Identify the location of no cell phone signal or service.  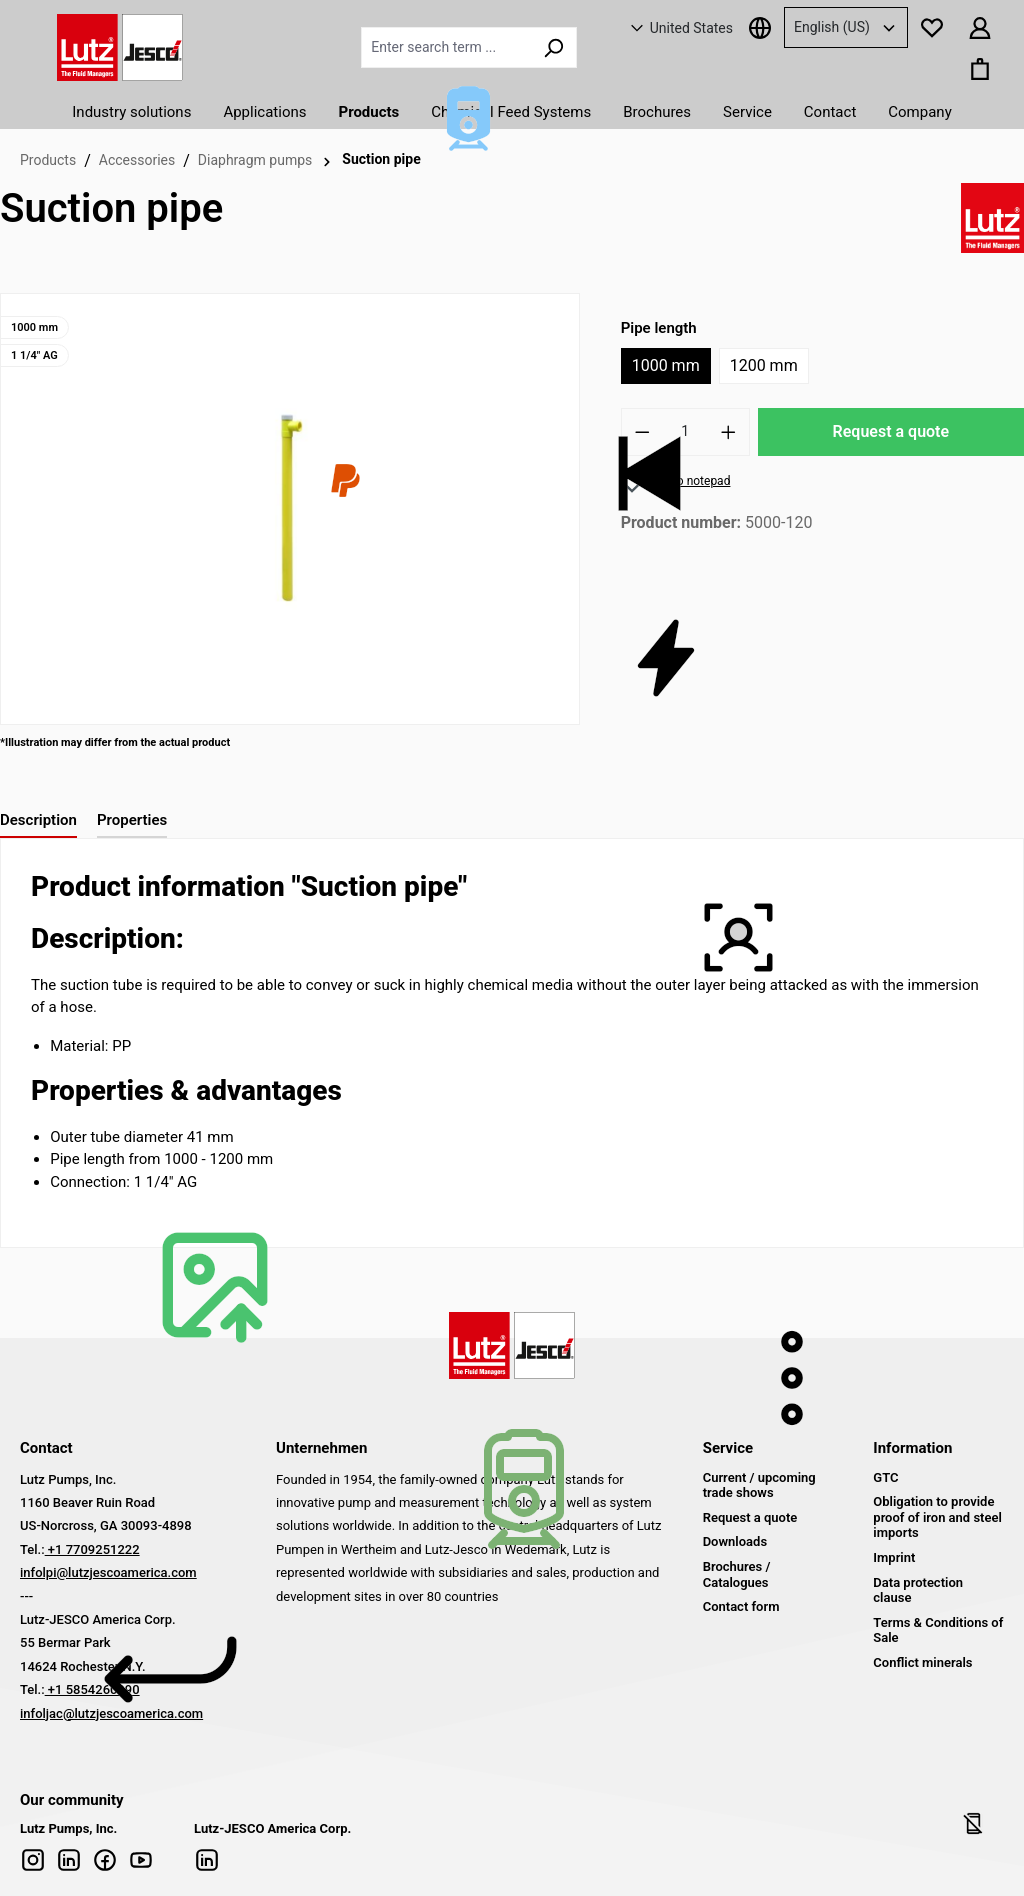
(973, 1823).